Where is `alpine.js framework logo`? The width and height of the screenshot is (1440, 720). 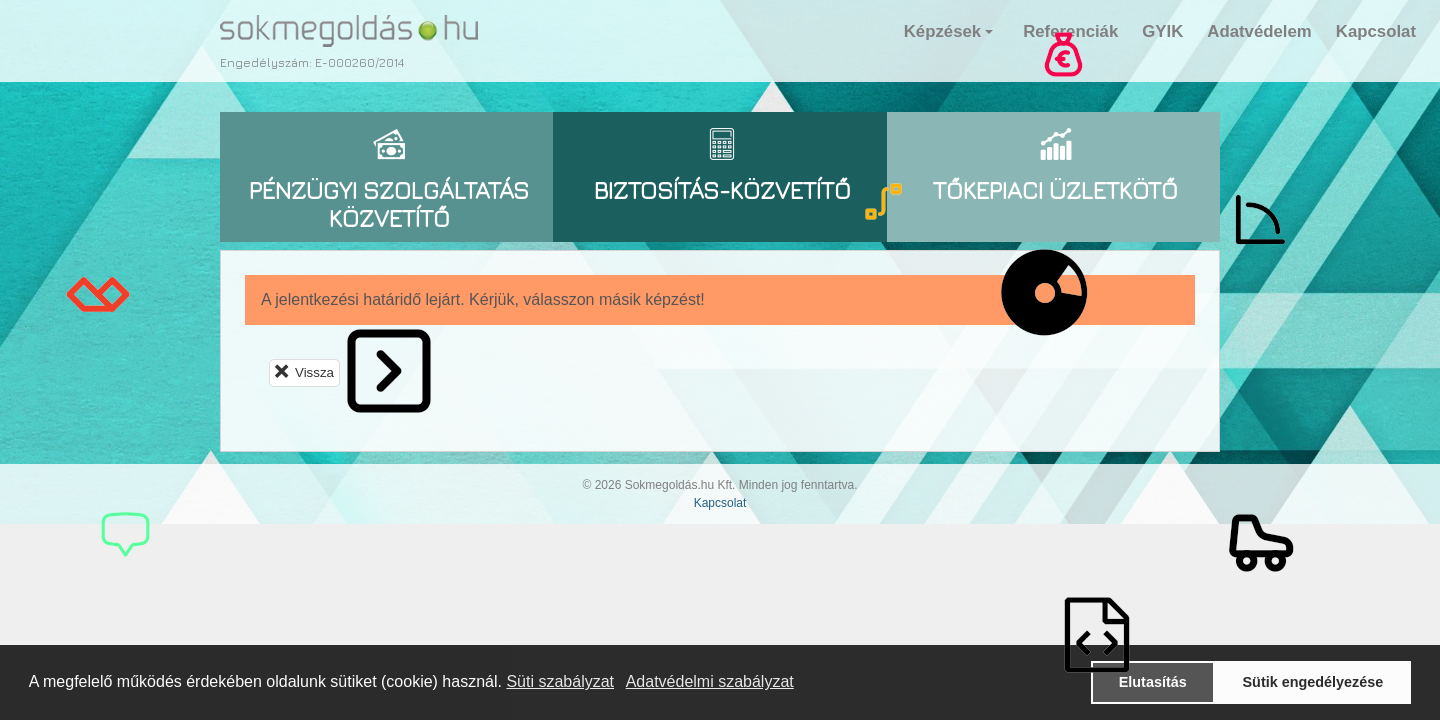 alpine.js framework logo is located at coordinates (98, 296).